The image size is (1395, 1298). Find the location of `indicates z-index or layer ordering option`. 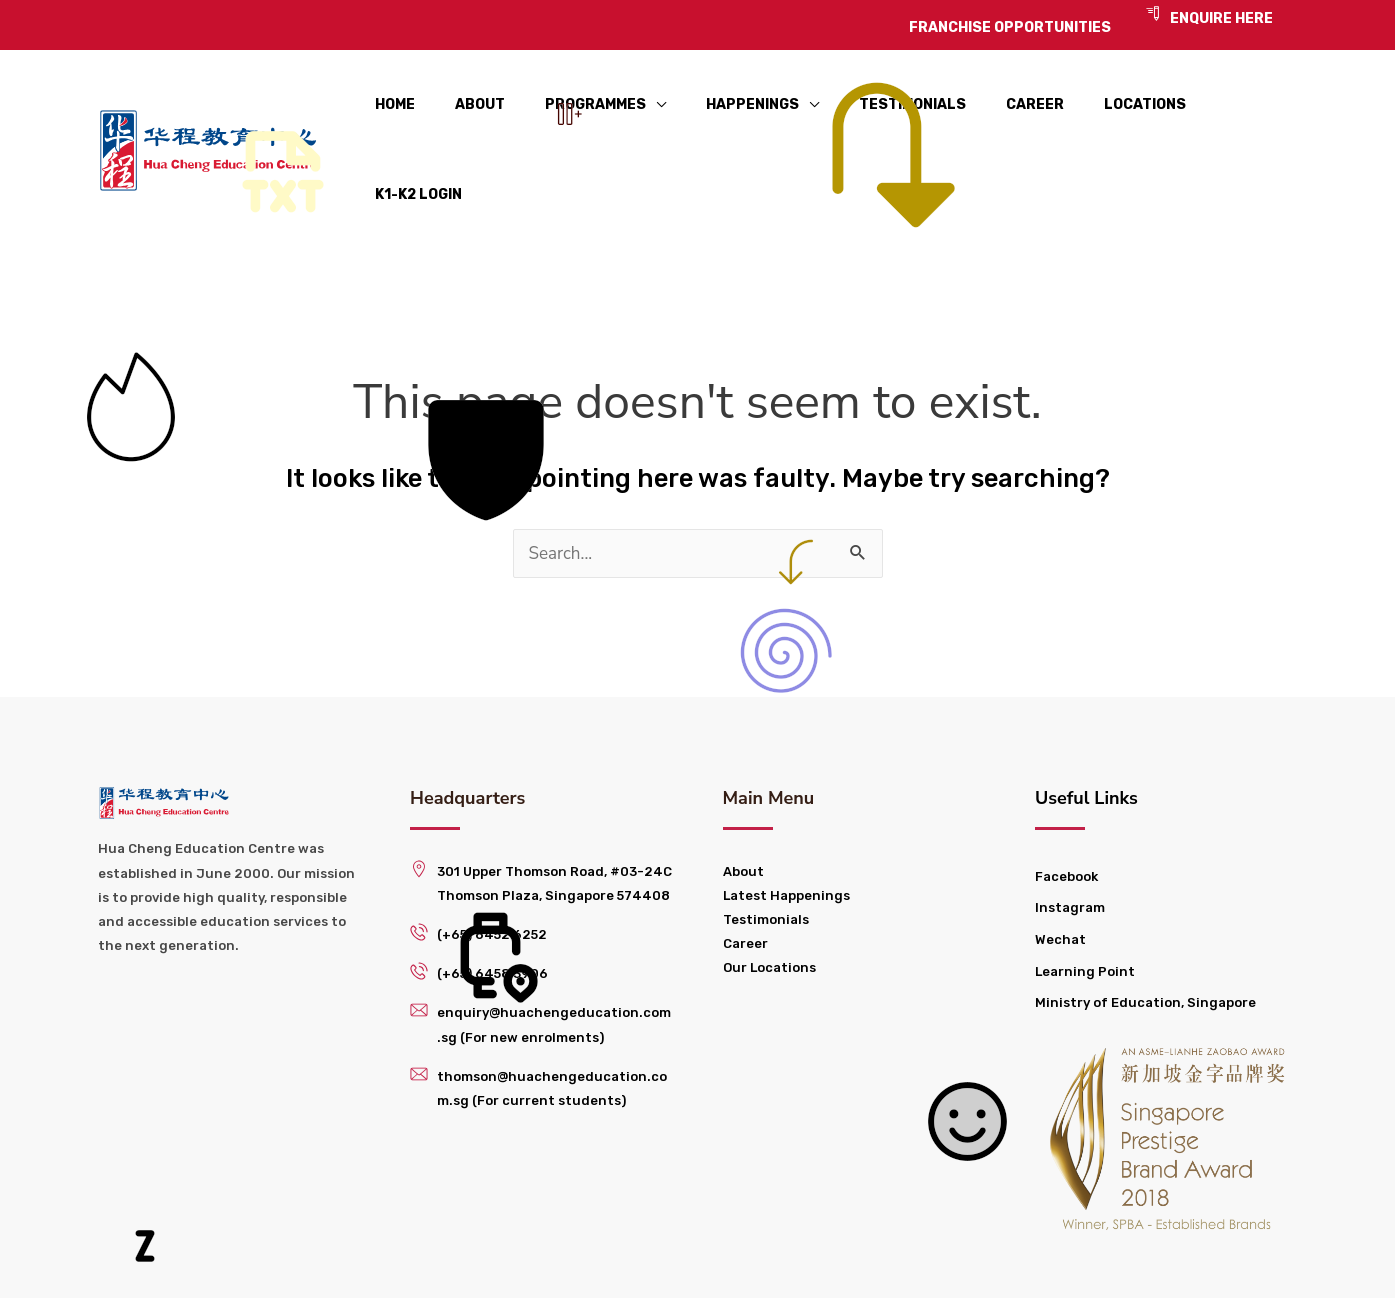

indicates z-index or layer ordering option is located at coordinates (145, 1246).